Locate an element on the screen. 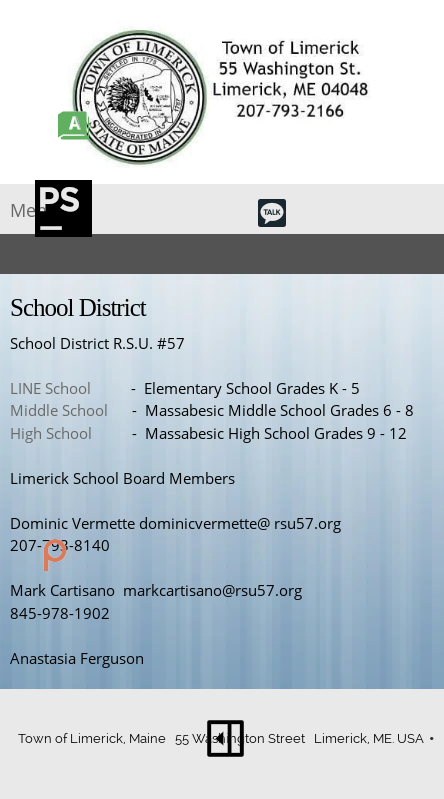  open KakaoTalk messaging app is located at coordinates (272, 213).